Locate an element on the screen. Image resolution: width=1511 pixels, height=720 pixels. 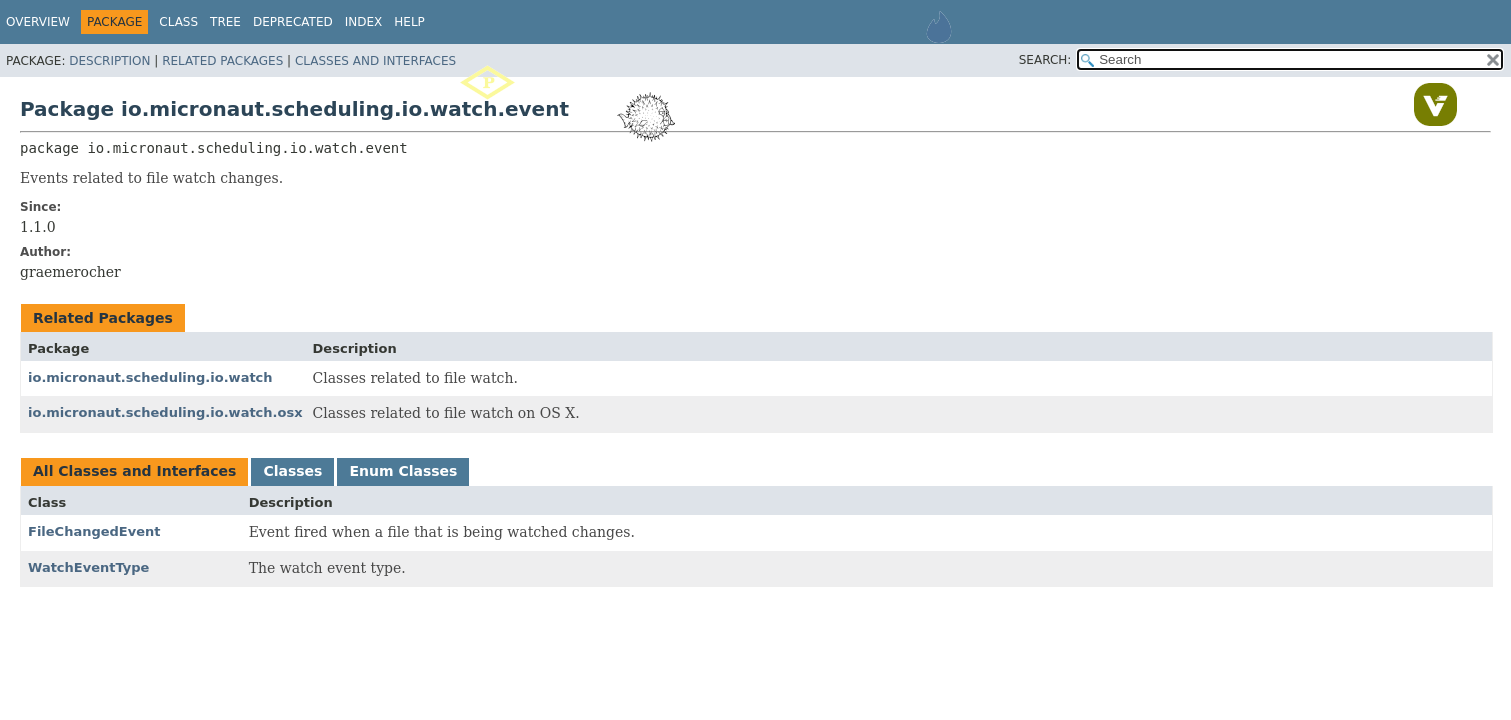
OpenBSD operating system logo is located at coordinates (646, 117).